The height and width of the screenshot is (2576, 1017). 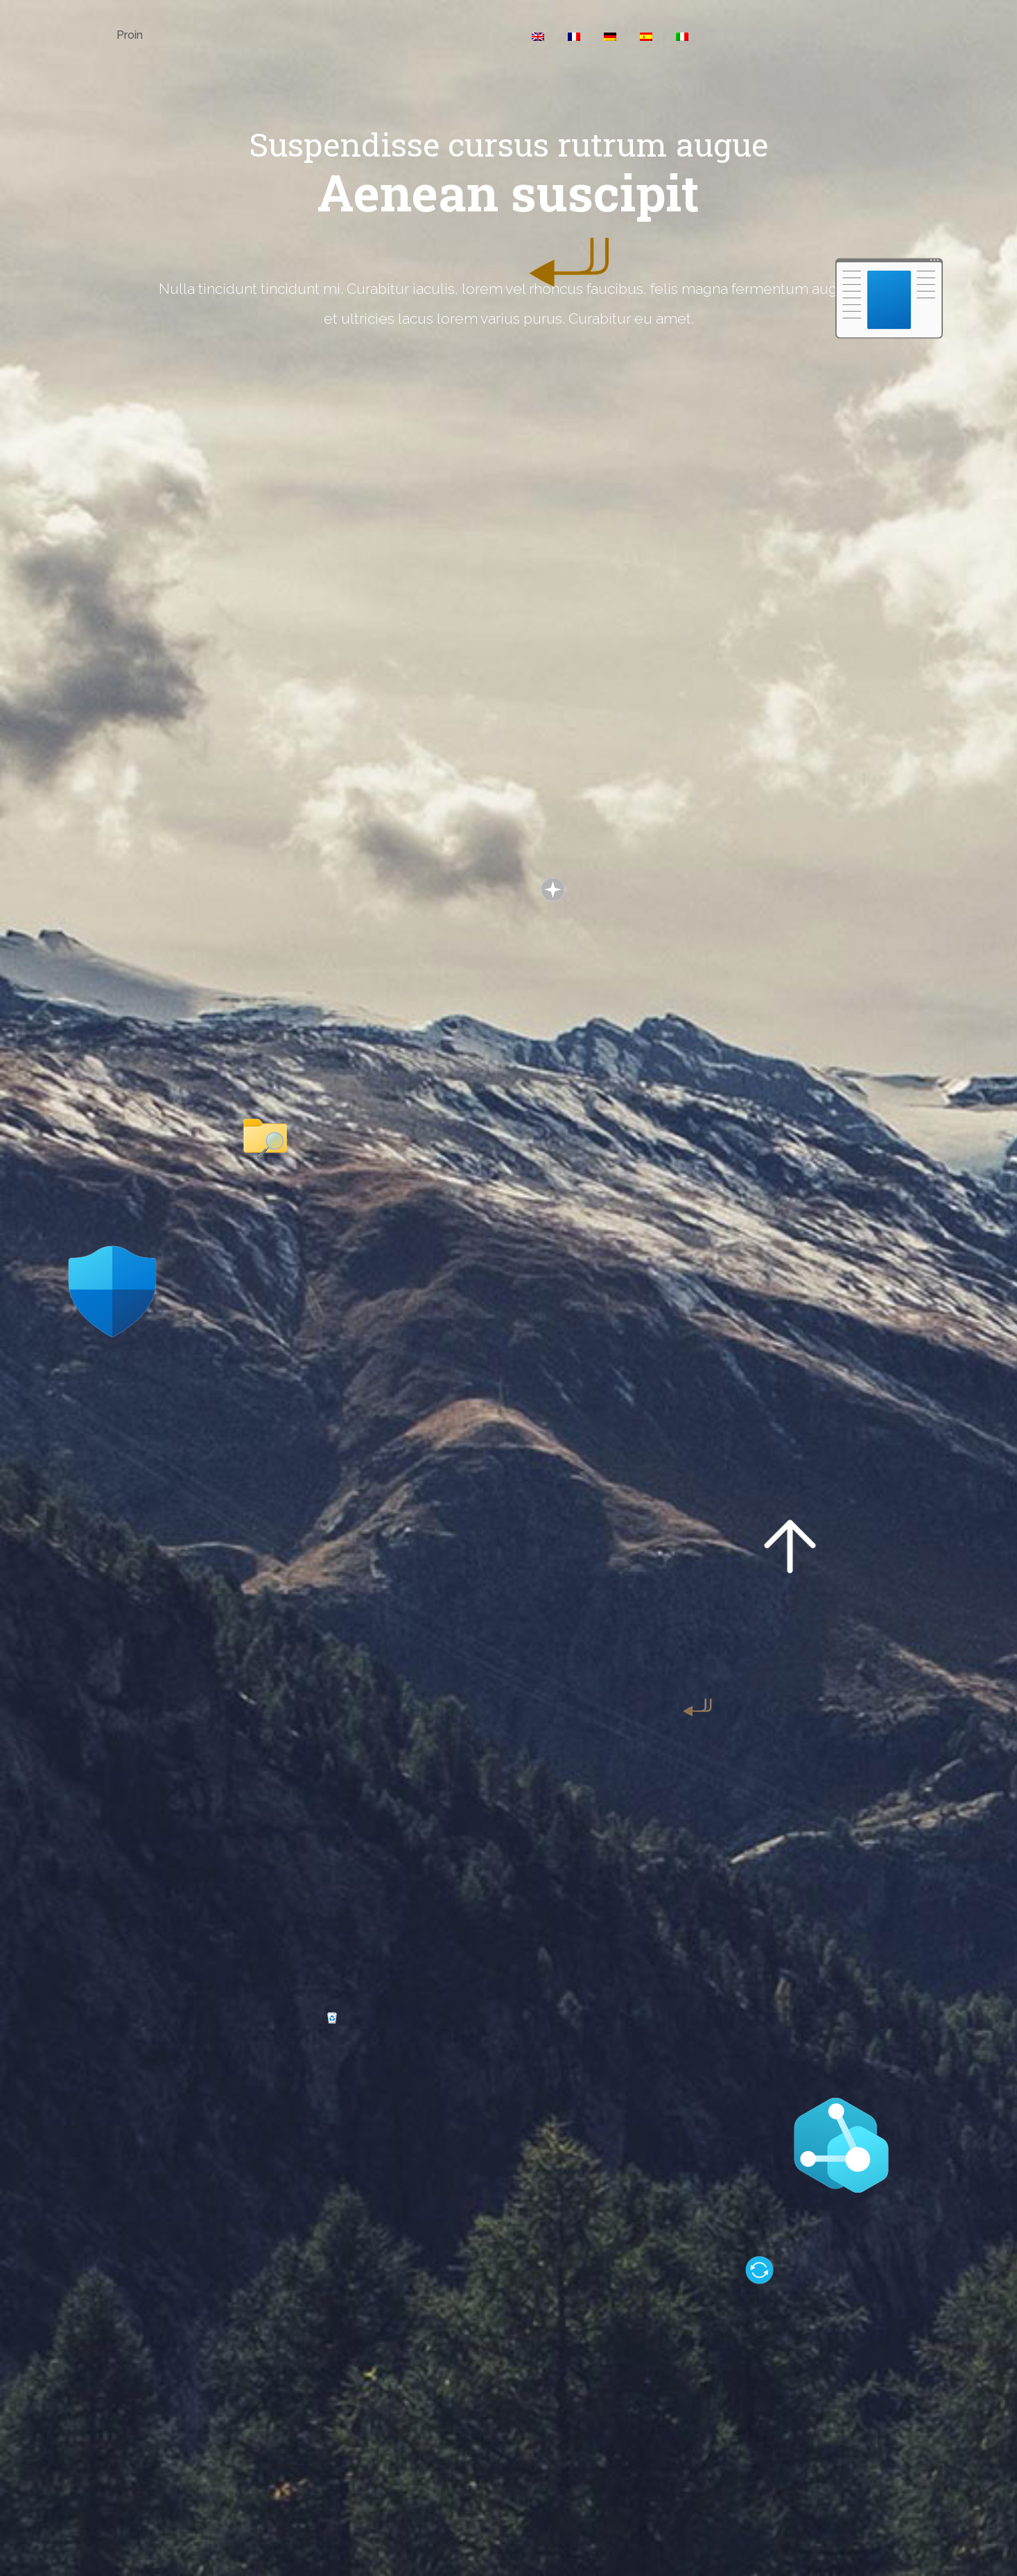 I want to click on open the recycle bin to view deleted files, so click(x=332, y=2018).